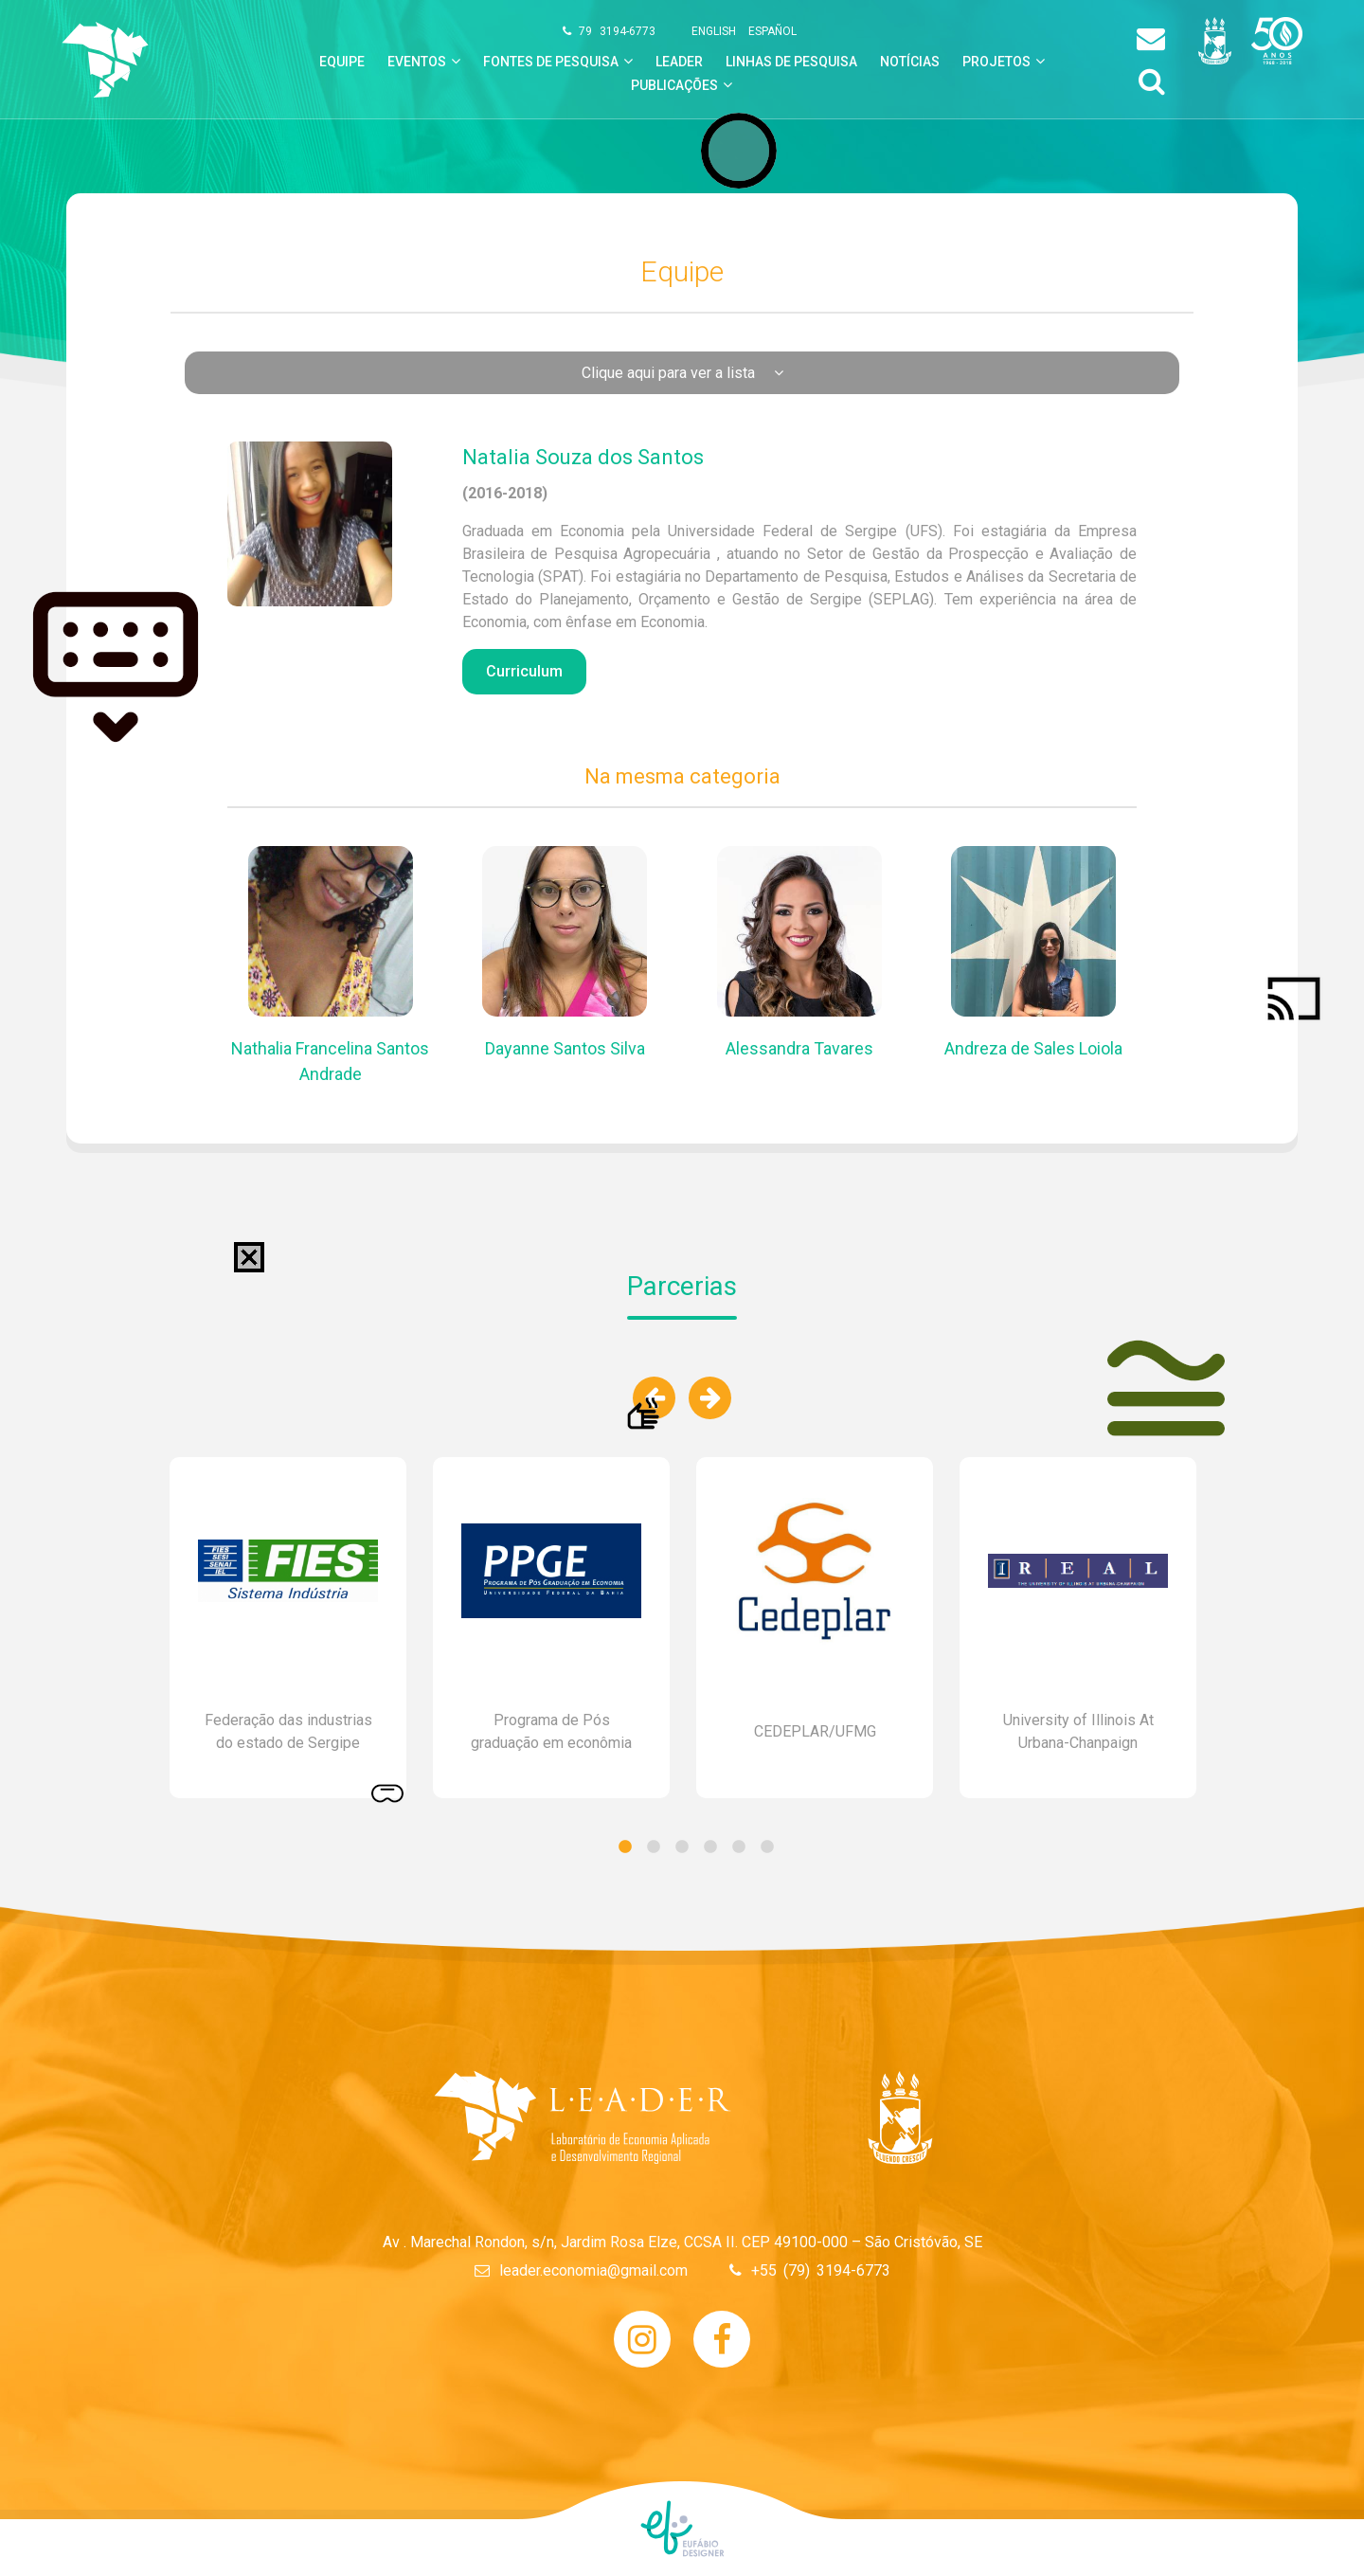  What do you see at coordinates (387, 1793) in the screenshot?
I see `access virtual reality or VR settings` at bounding box center [387, 1793].